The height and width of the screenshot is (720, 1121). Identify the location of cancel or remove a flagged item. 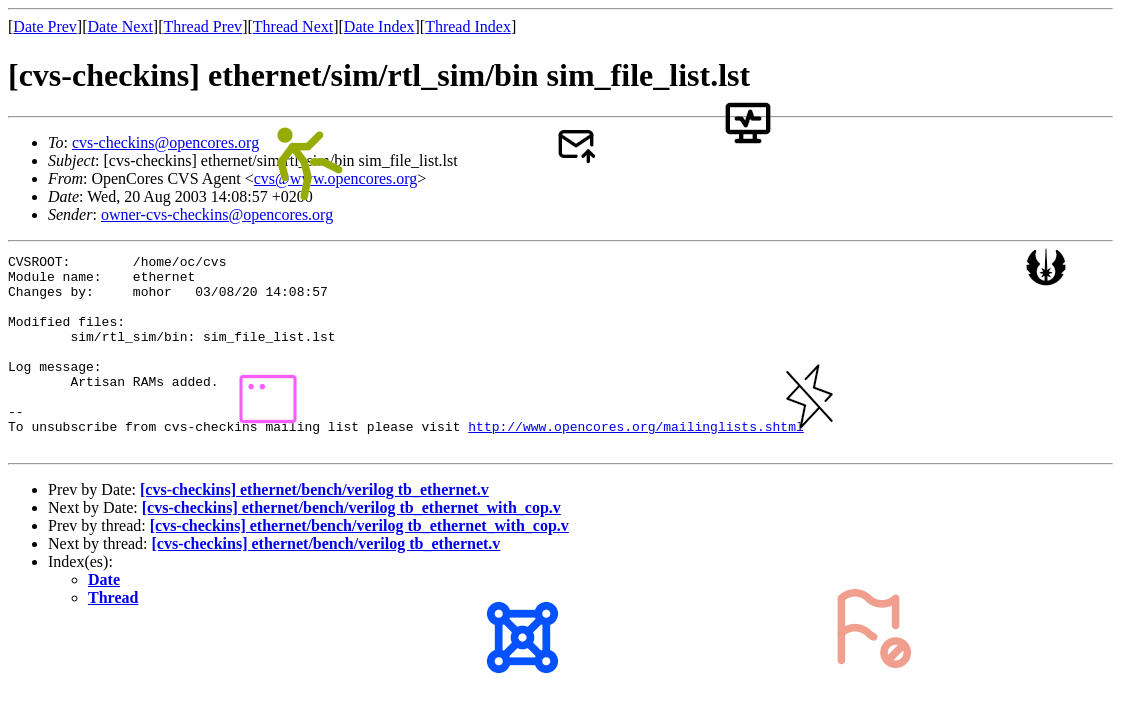
(868, 625).